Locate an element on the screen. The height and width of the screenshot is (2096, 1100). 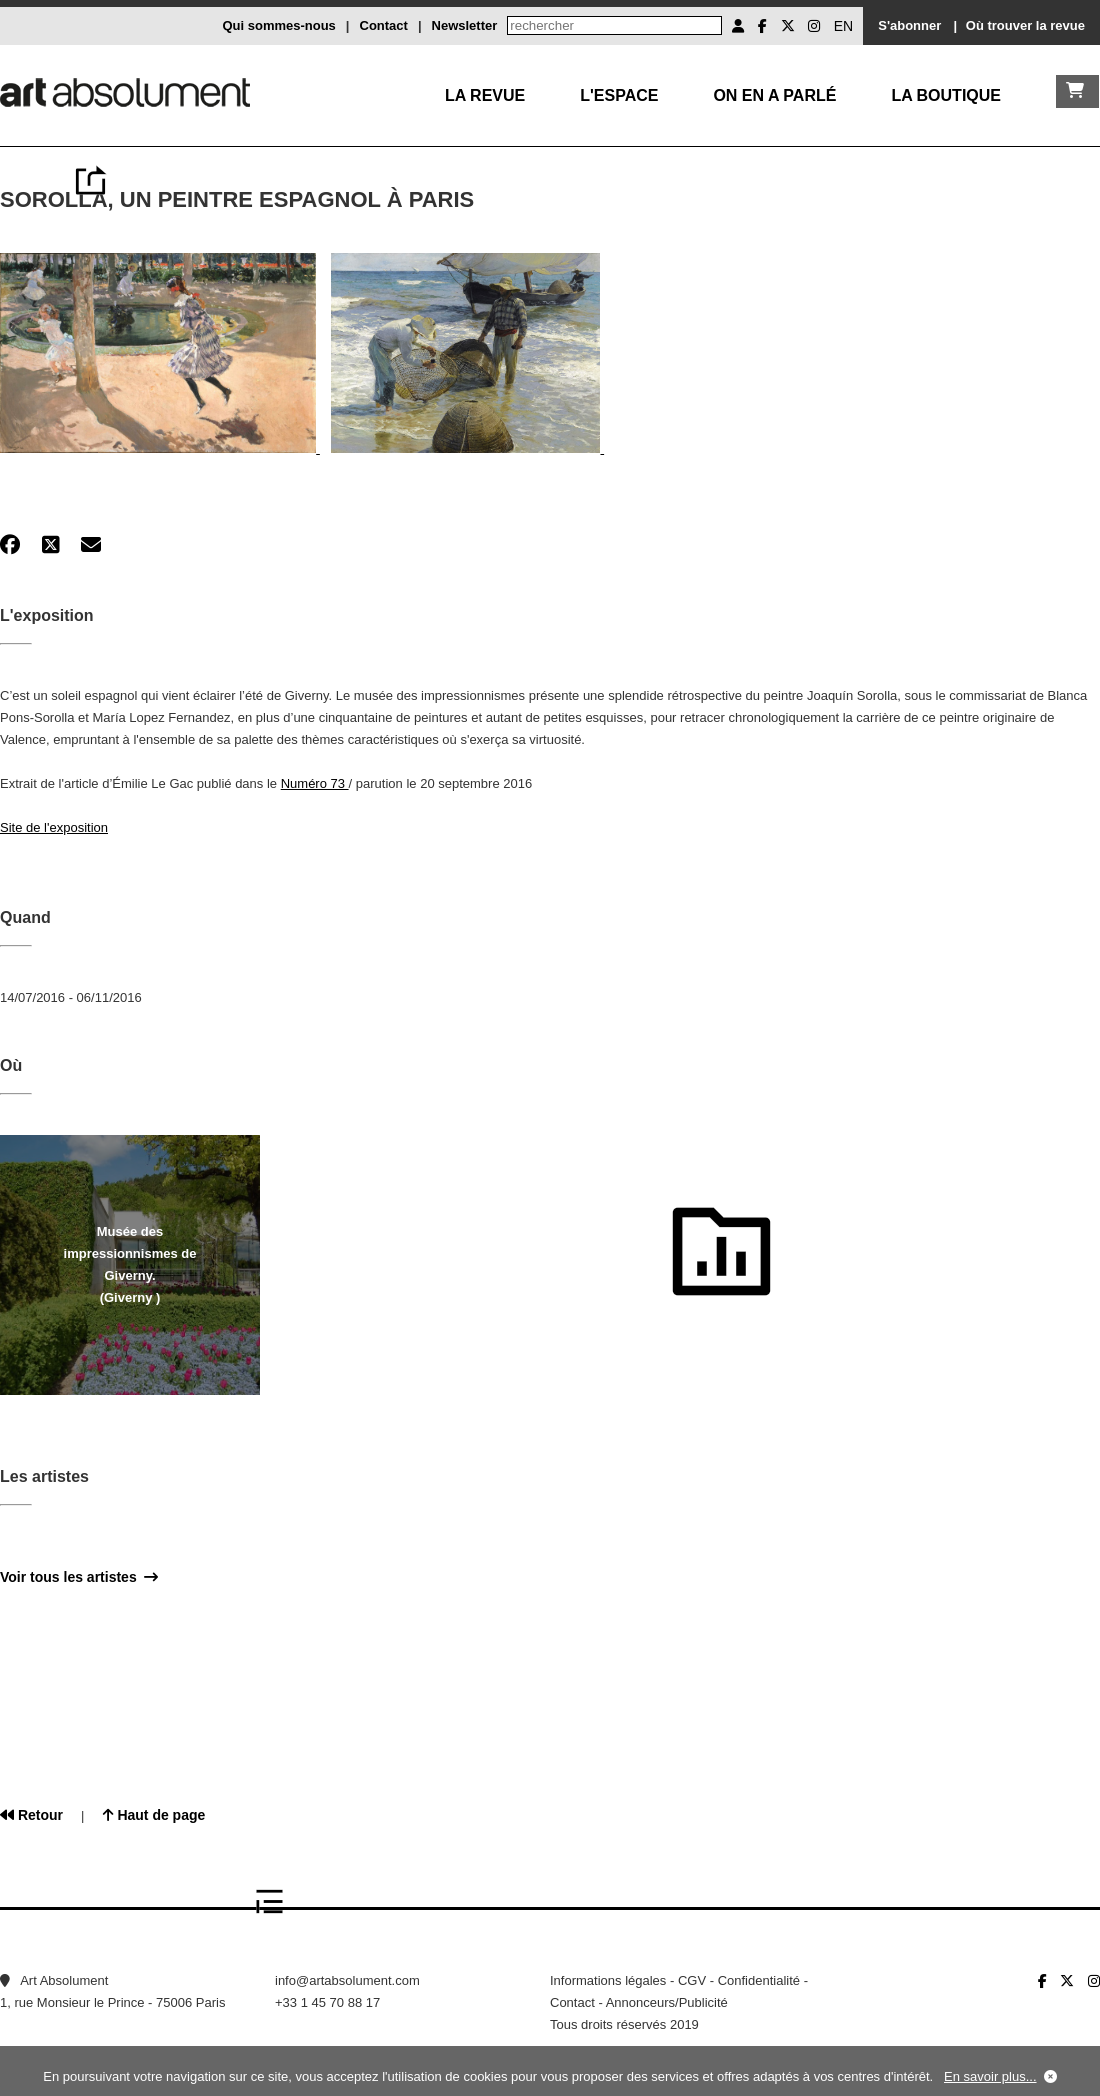
insert a block quote is located at coordinates (269, 1901).